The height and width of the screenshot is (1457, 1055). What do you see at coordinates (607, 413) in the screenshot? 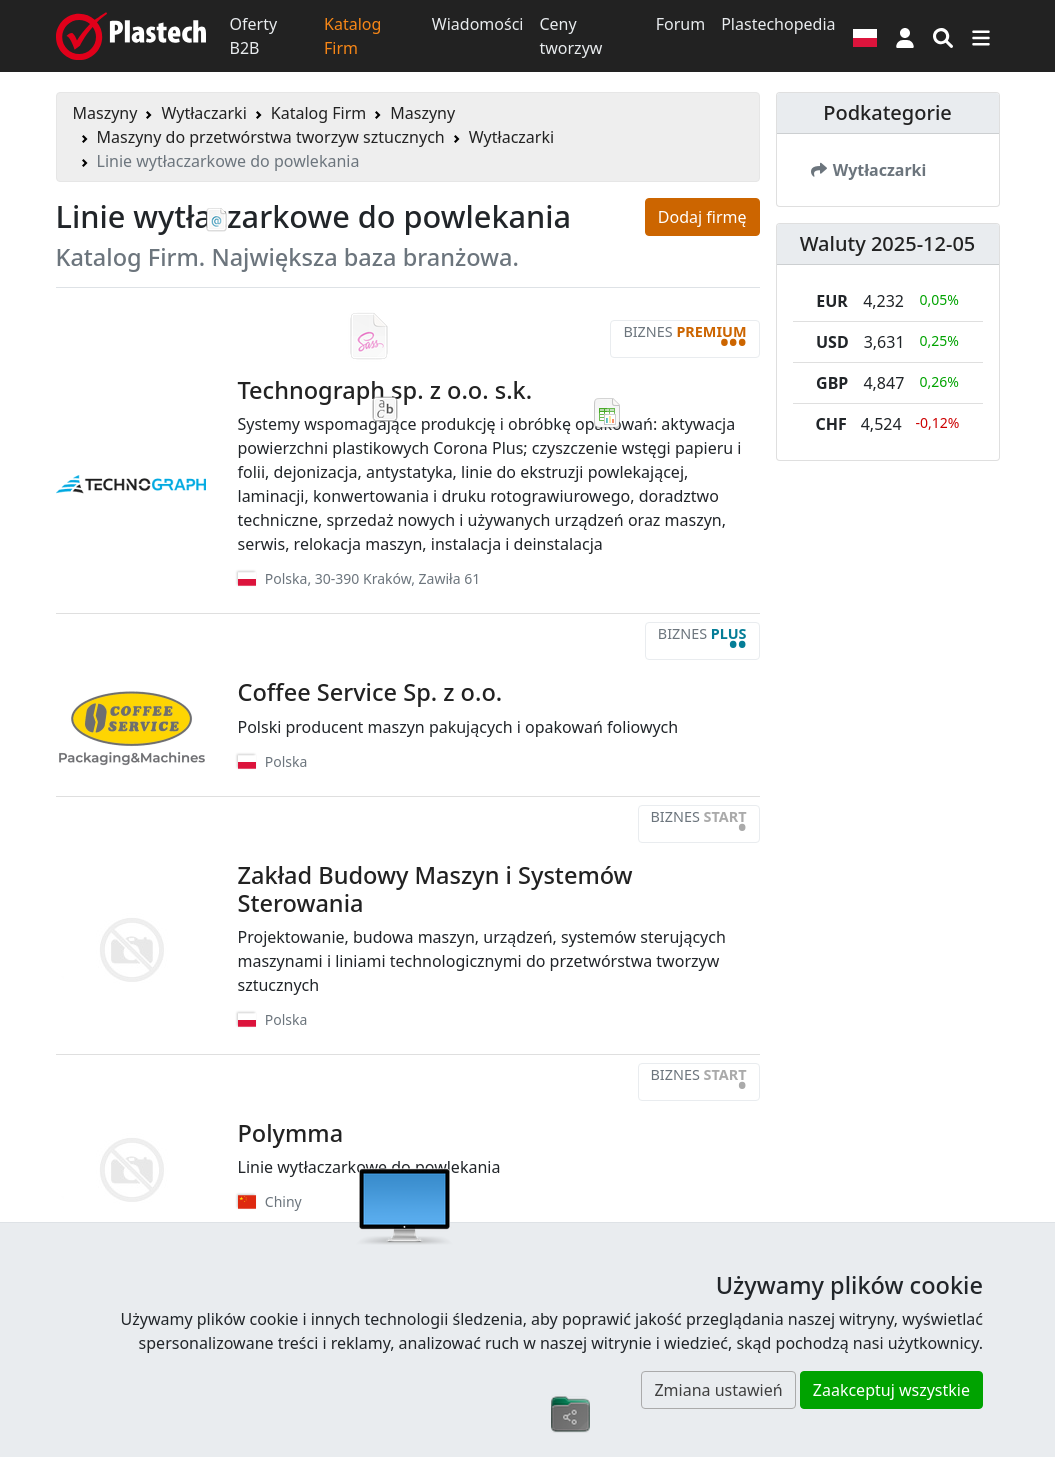
I see `open a spreadsheet file` at bounding box center [607, 413].